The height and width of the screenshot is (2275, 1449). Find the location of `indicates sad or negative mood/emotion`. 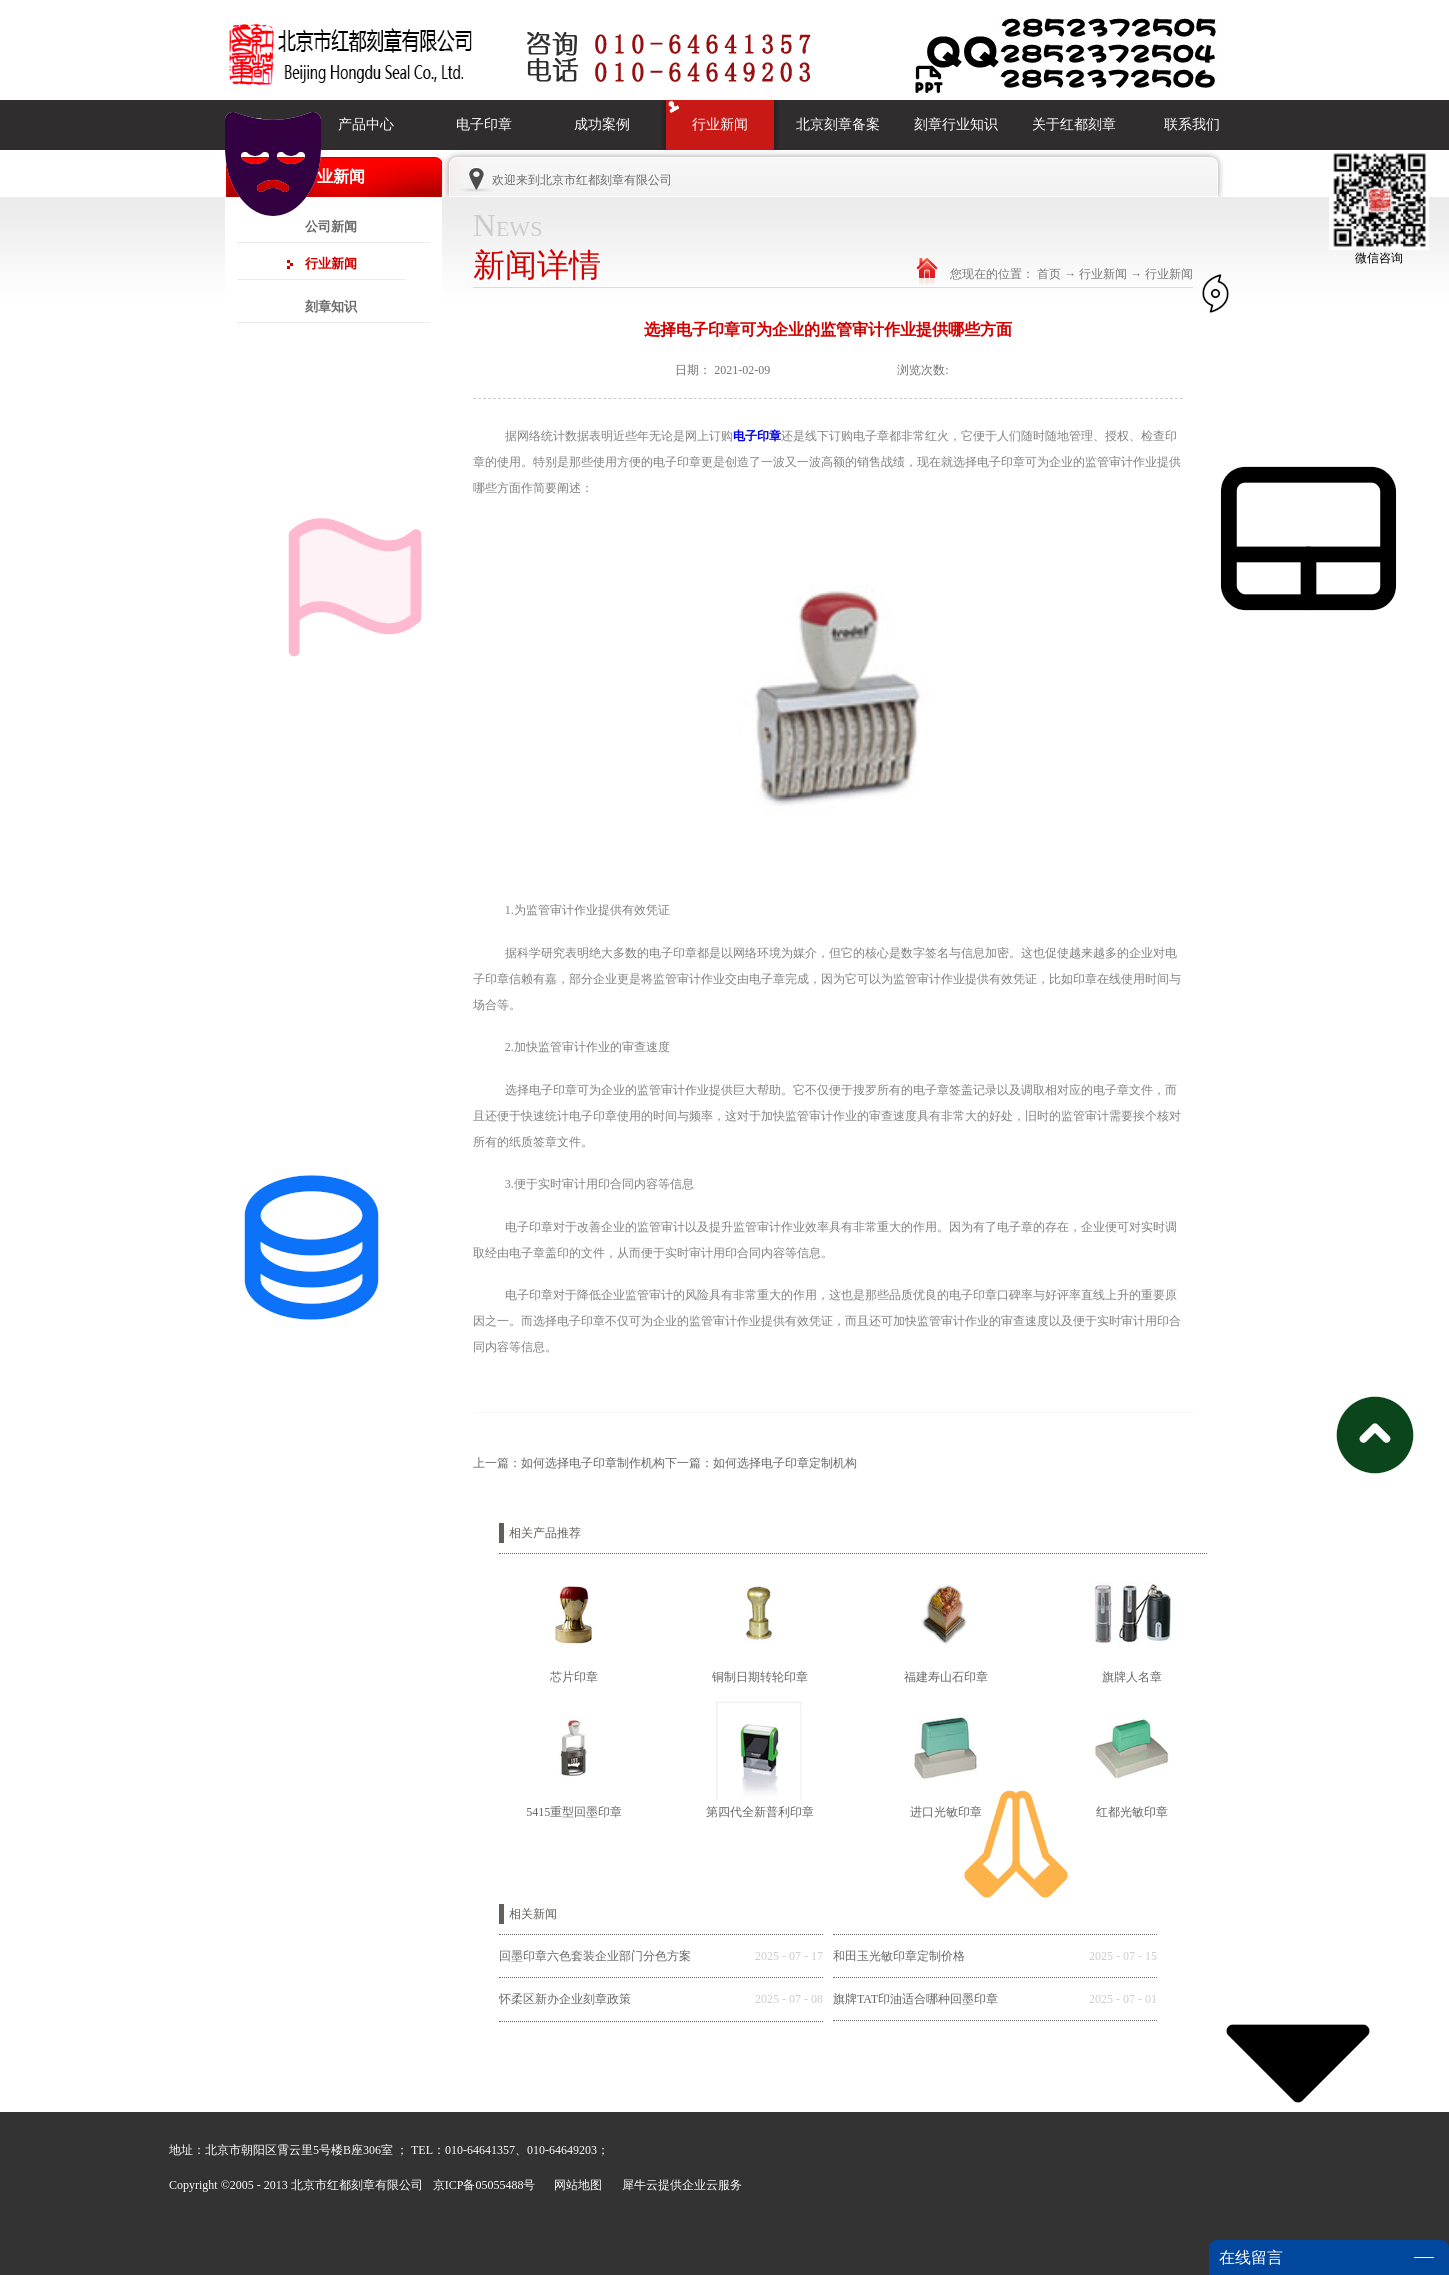

indicates sad or negative mood/emotion is located at coordinates (273, 160).